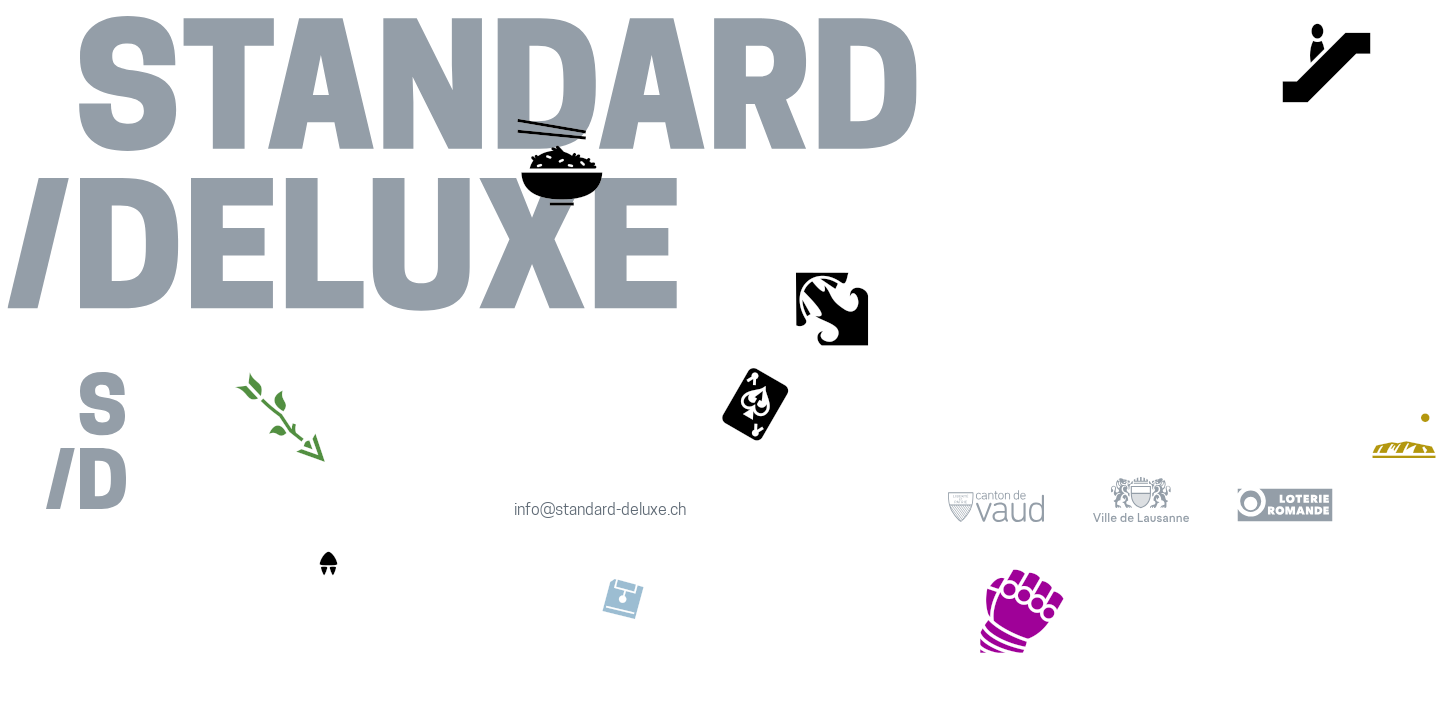  What do you see at coordinates (755, 404) in the screenshot?
I see `ace of spades playing card` at bounding box center [755, 404].